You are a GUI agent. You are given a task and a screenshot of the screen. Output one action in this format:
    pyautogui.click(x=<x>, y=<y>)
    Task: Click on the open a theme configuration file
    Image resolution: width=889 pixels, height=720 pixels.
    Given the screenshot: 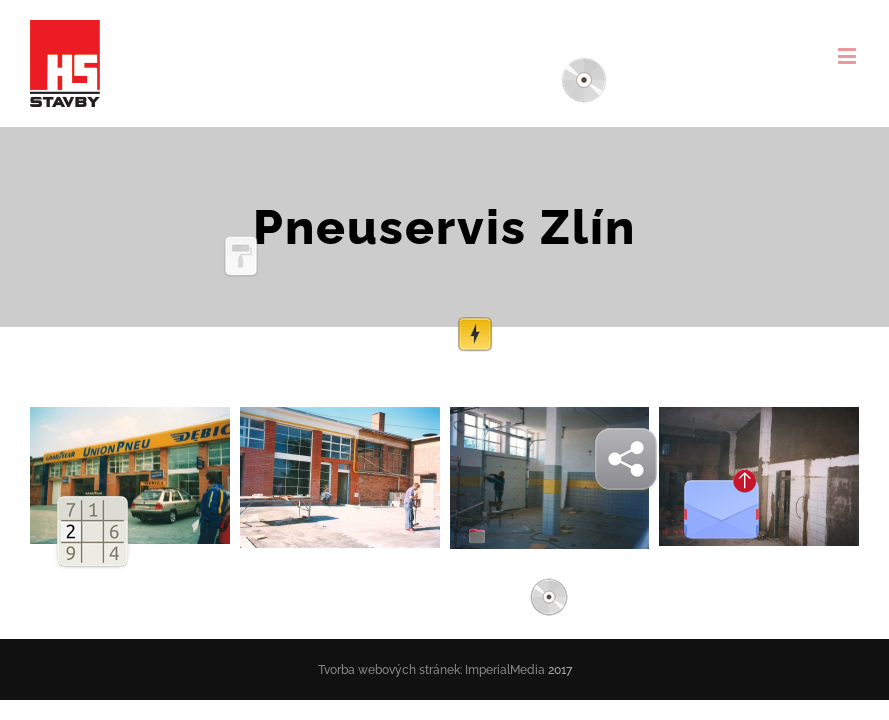 What is the action you would take?
    pyautogui.click(x=241, y=256)
    